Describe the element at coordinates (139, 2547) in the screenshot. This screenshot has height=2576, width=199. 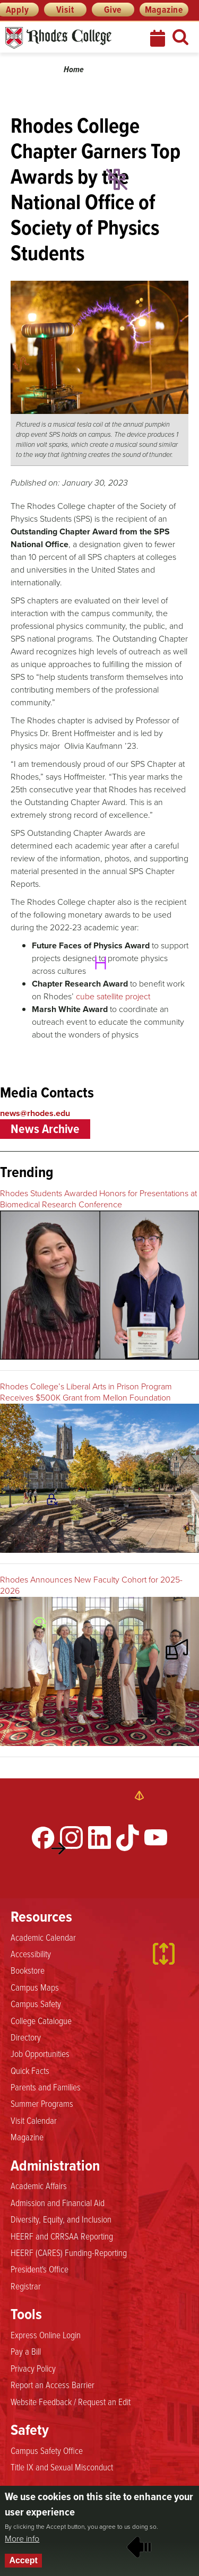
I see `go back to previous section` at that location.